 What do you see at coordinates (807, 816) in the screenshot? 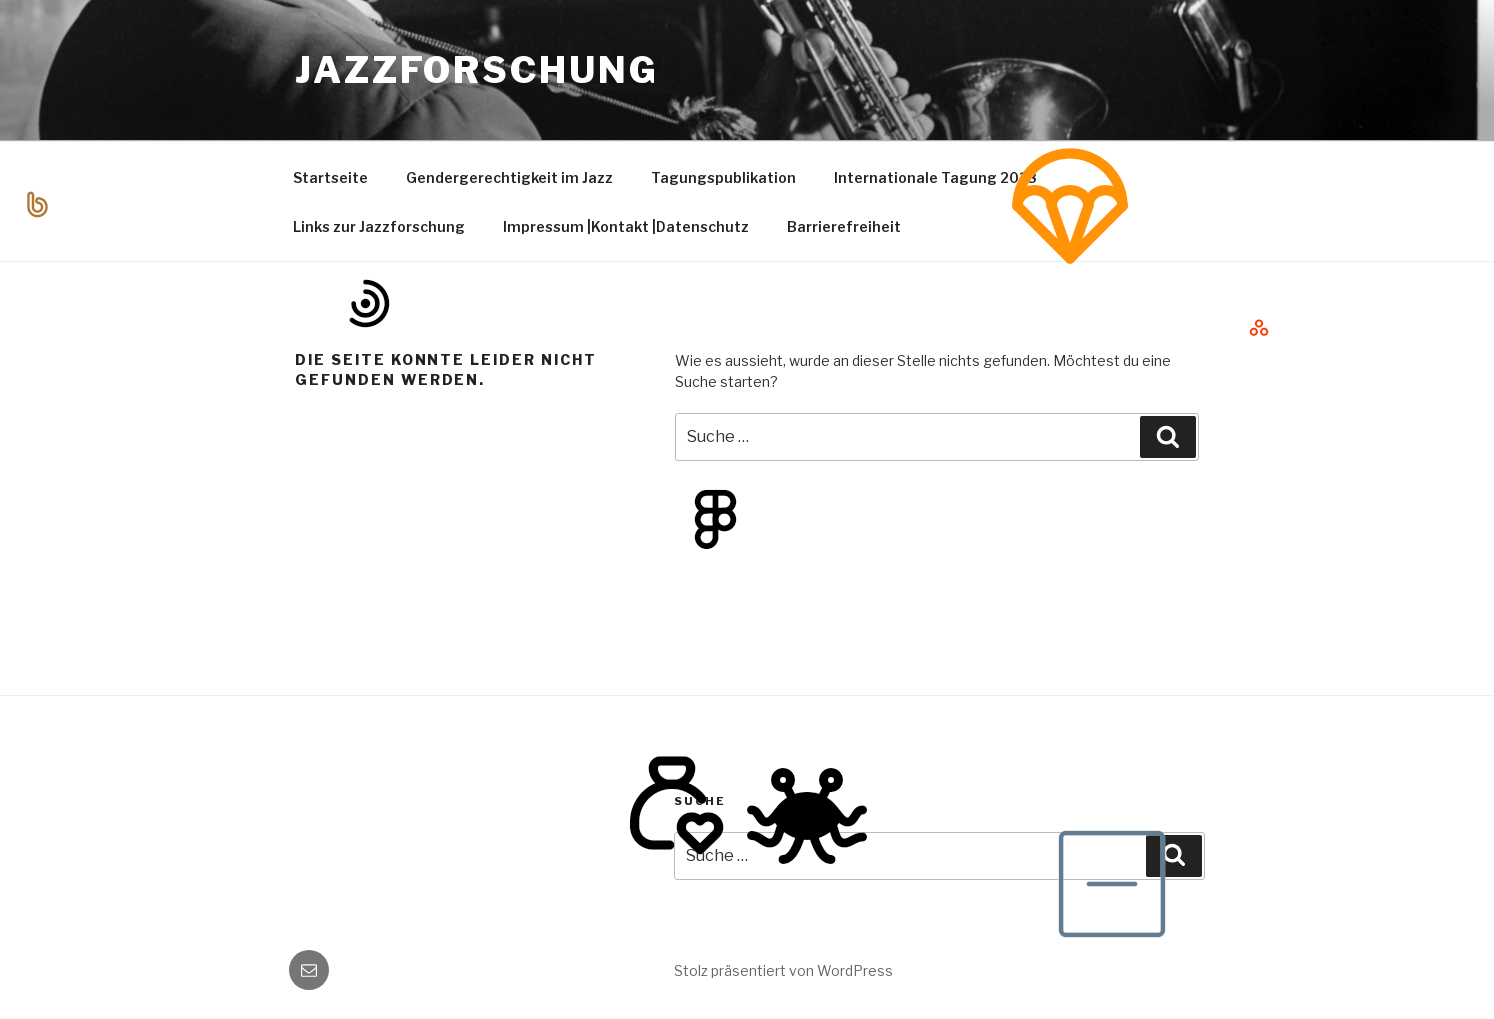
I see `represents the flying spaghetti monster or pastafarianism` at bounding box center [807, 816].